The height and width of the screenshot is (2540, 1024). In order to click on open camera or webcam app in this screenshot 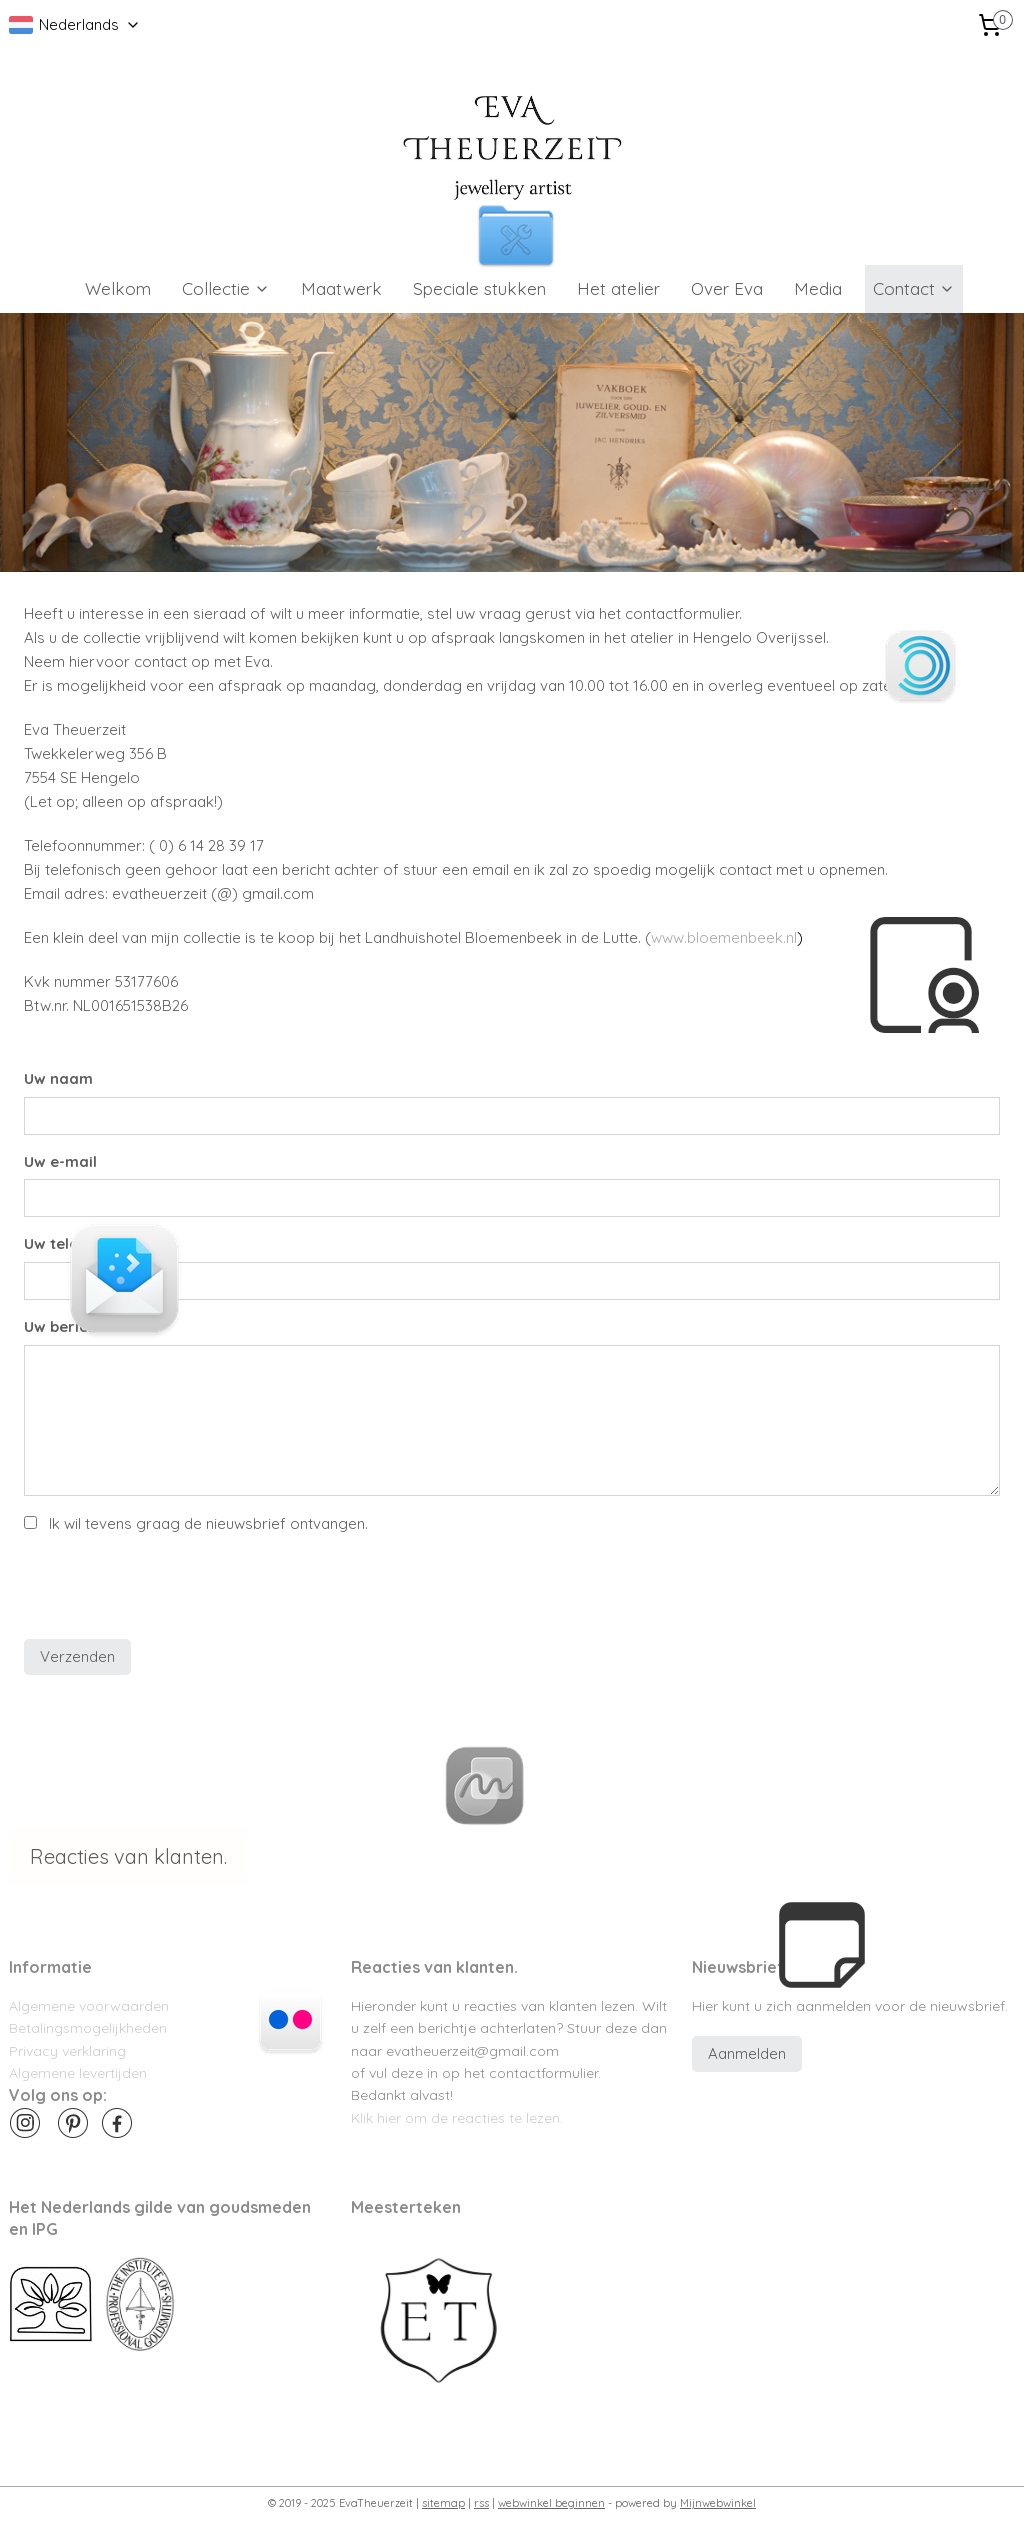, I will do `click(921, 975)`.